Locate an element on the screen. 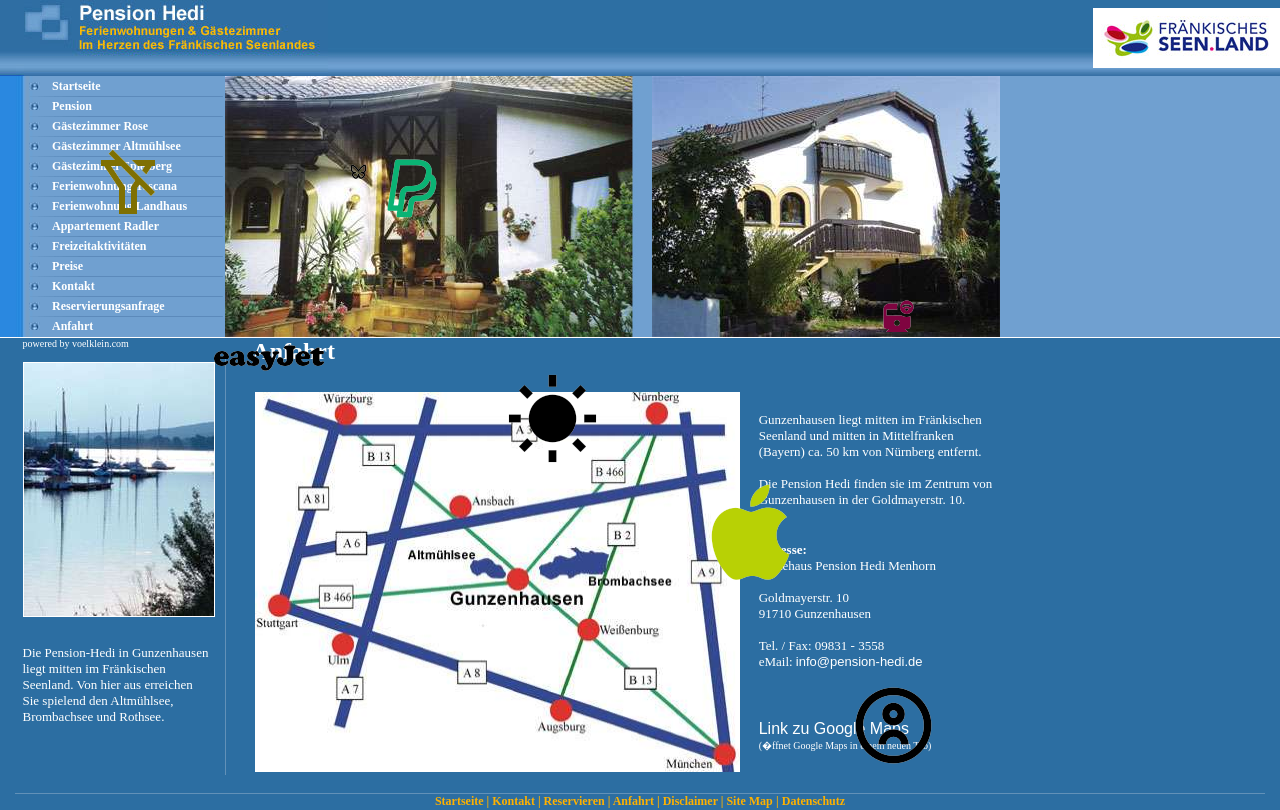  access your account or profile is located at coordinates (893, 725).